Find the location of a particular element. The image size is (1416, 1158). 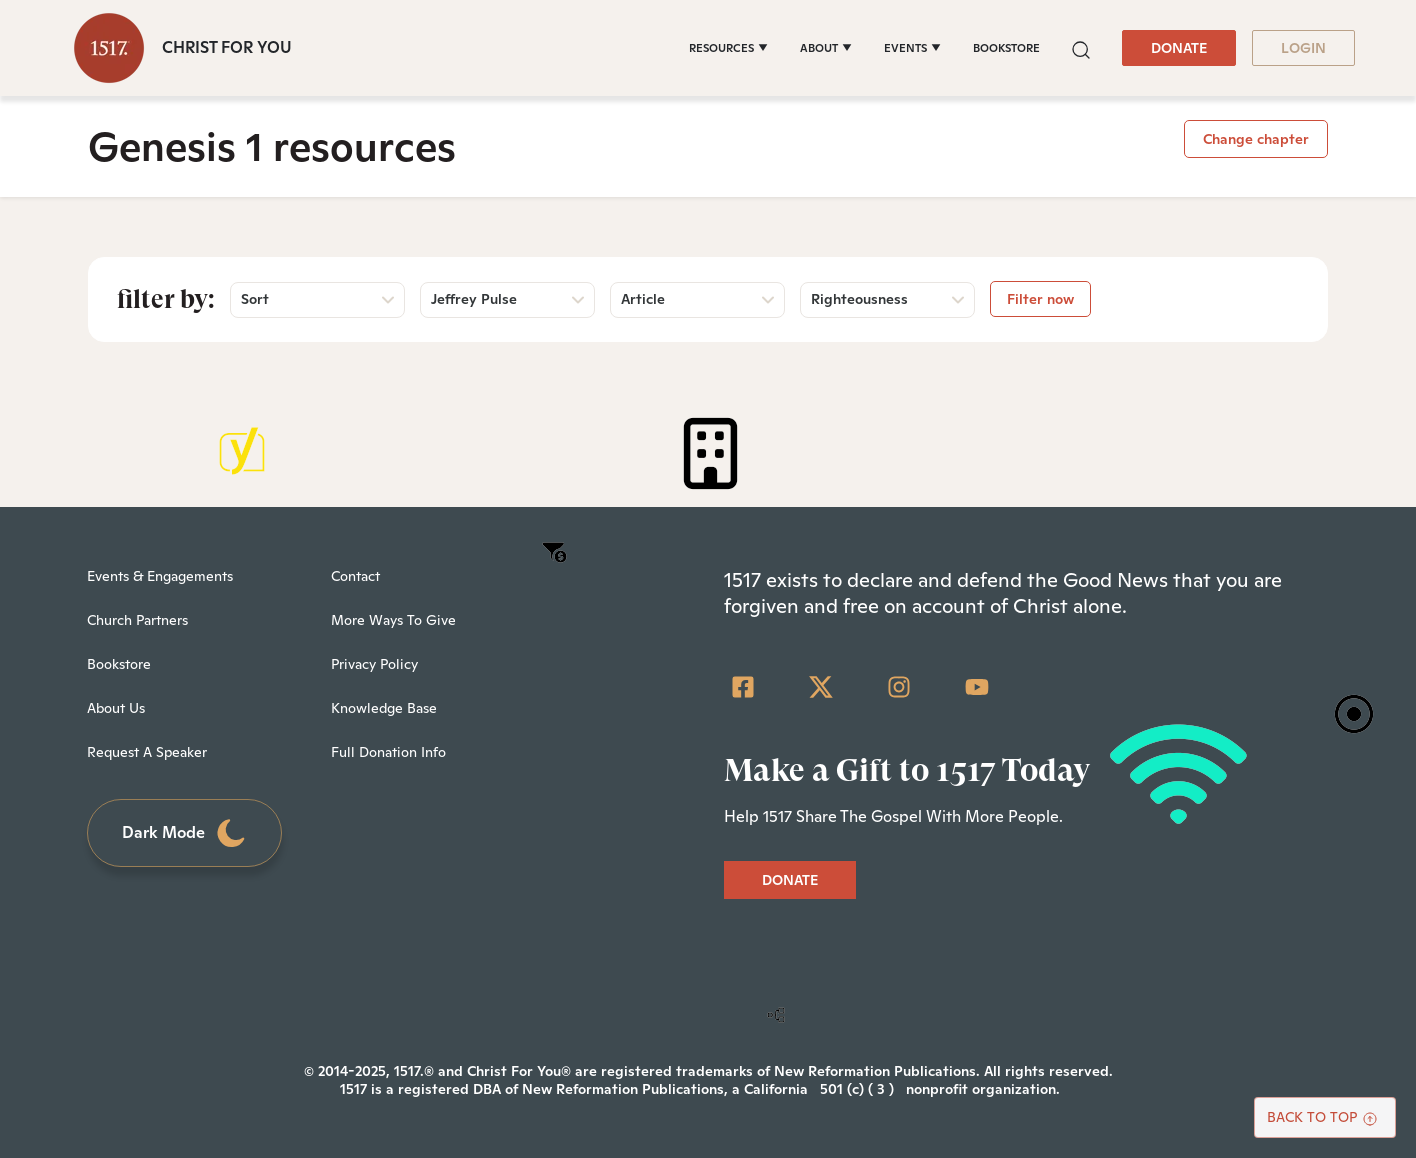

select this option (radio button) is located at coordinates (1354, 714).